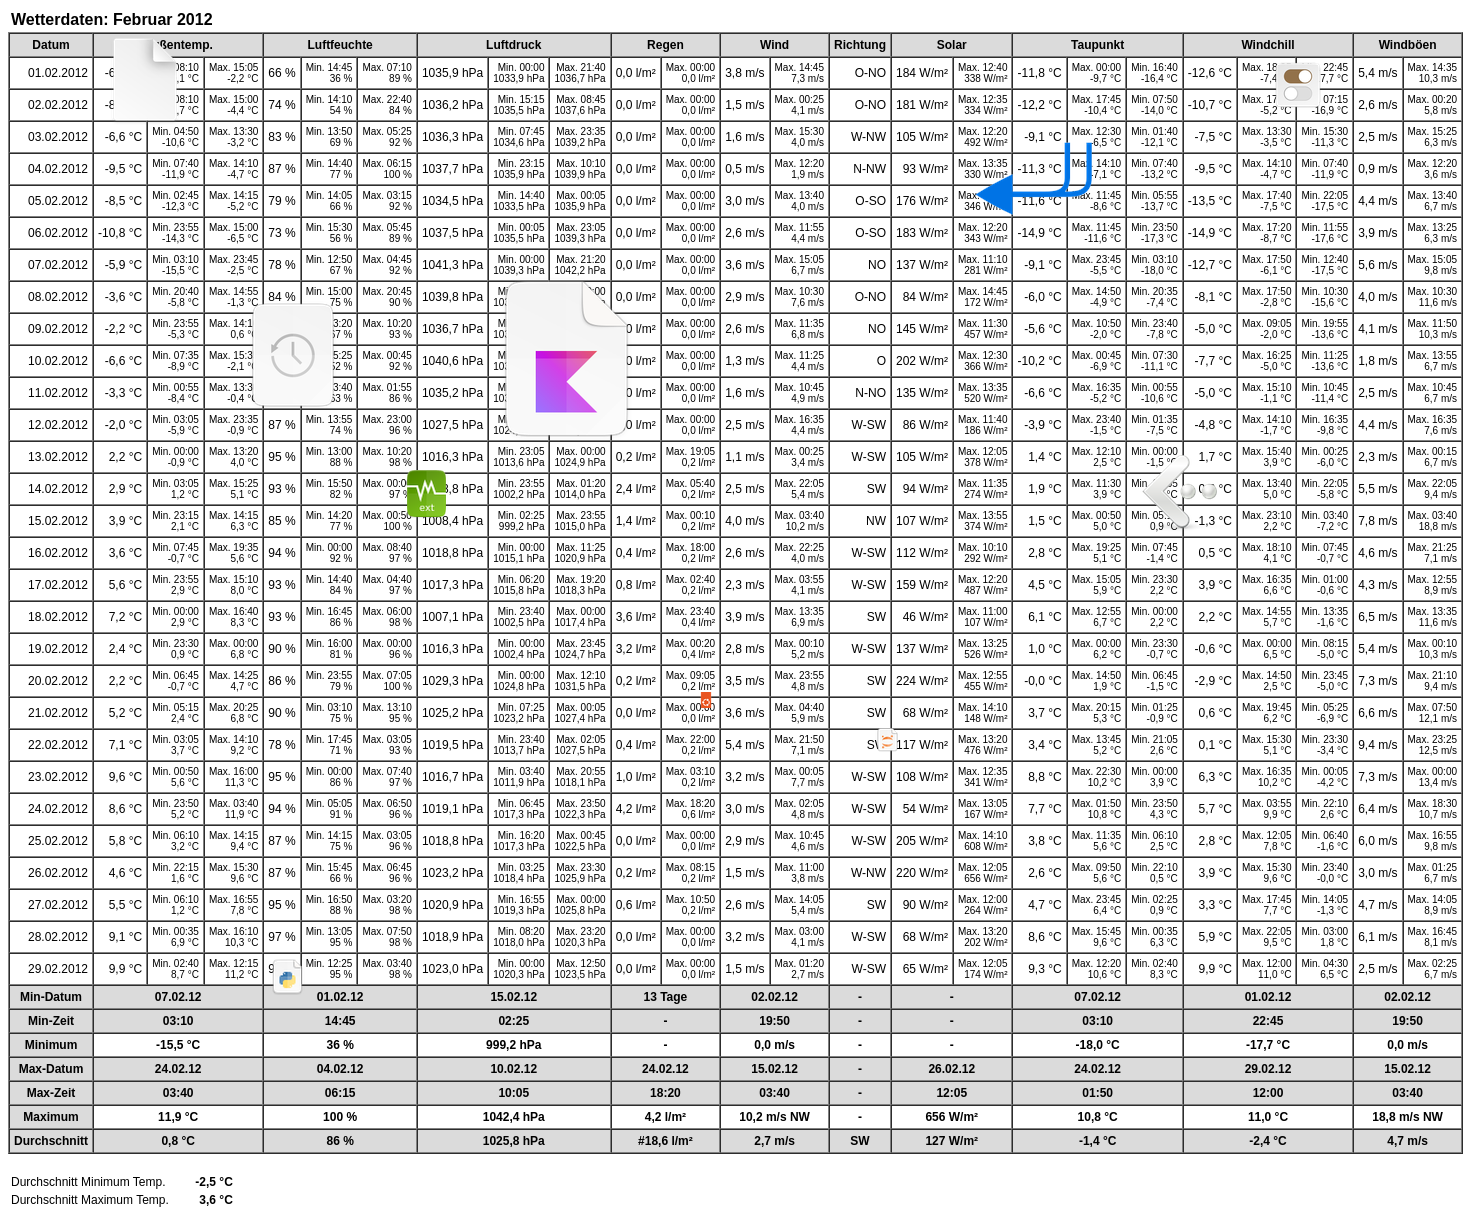  Describe the element at coordinates (1180, 491) in the screenshot. I see `go back to the previous screen` at that location.